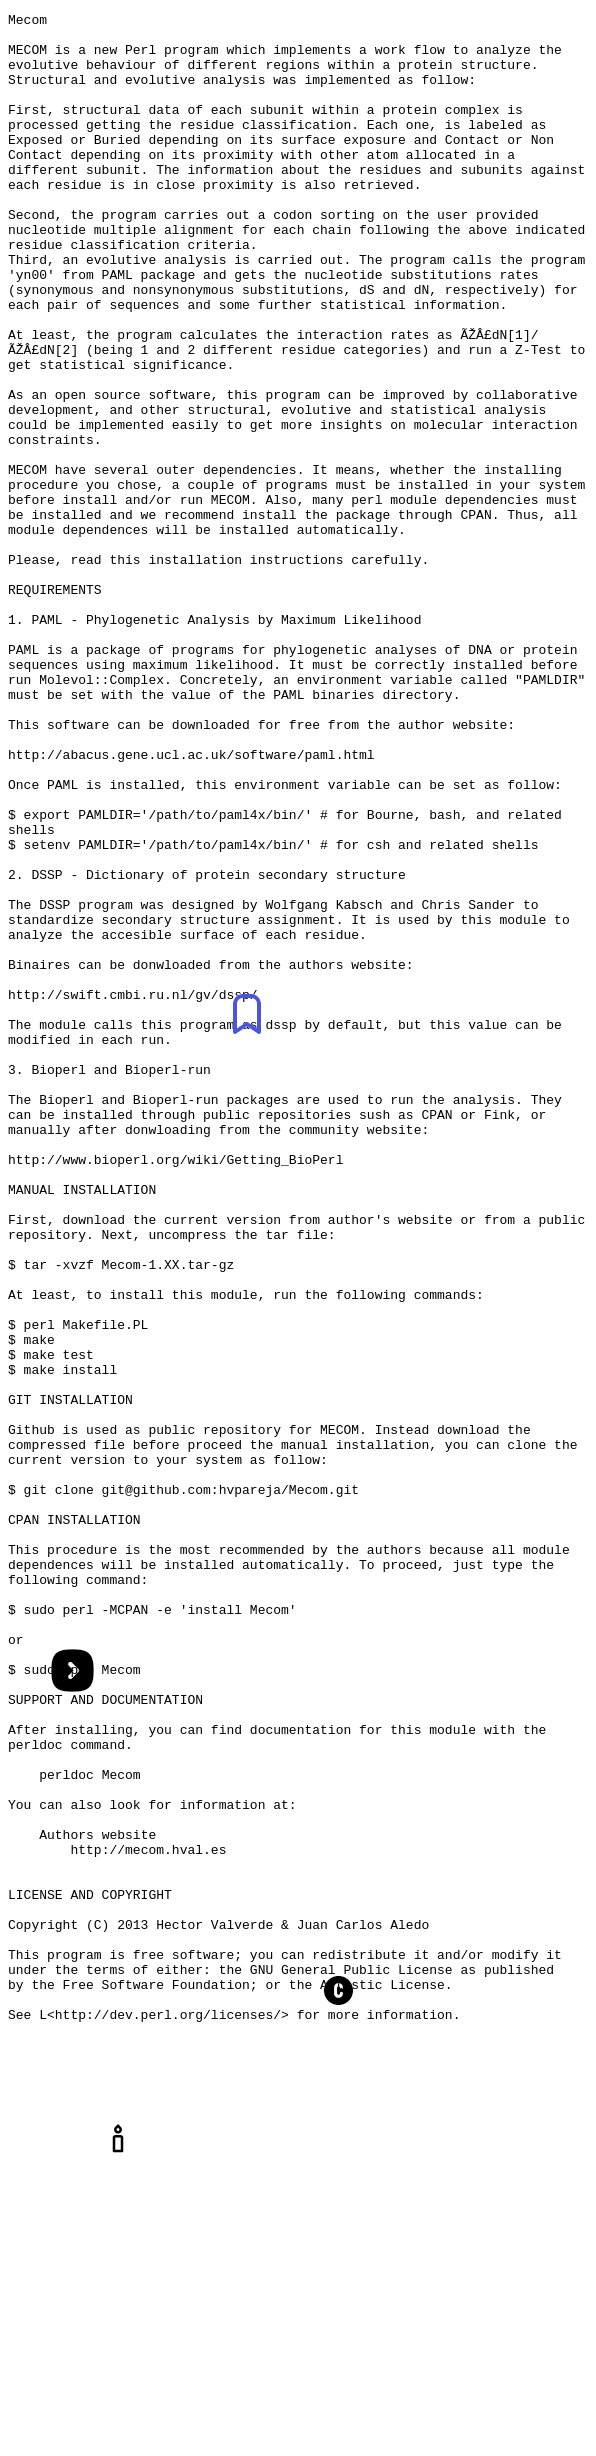 This screenshot has height=2456, width=596. Describe the element at coordinates (338, 1990) in the screenshot. I see `indicates copyright status` at that location.